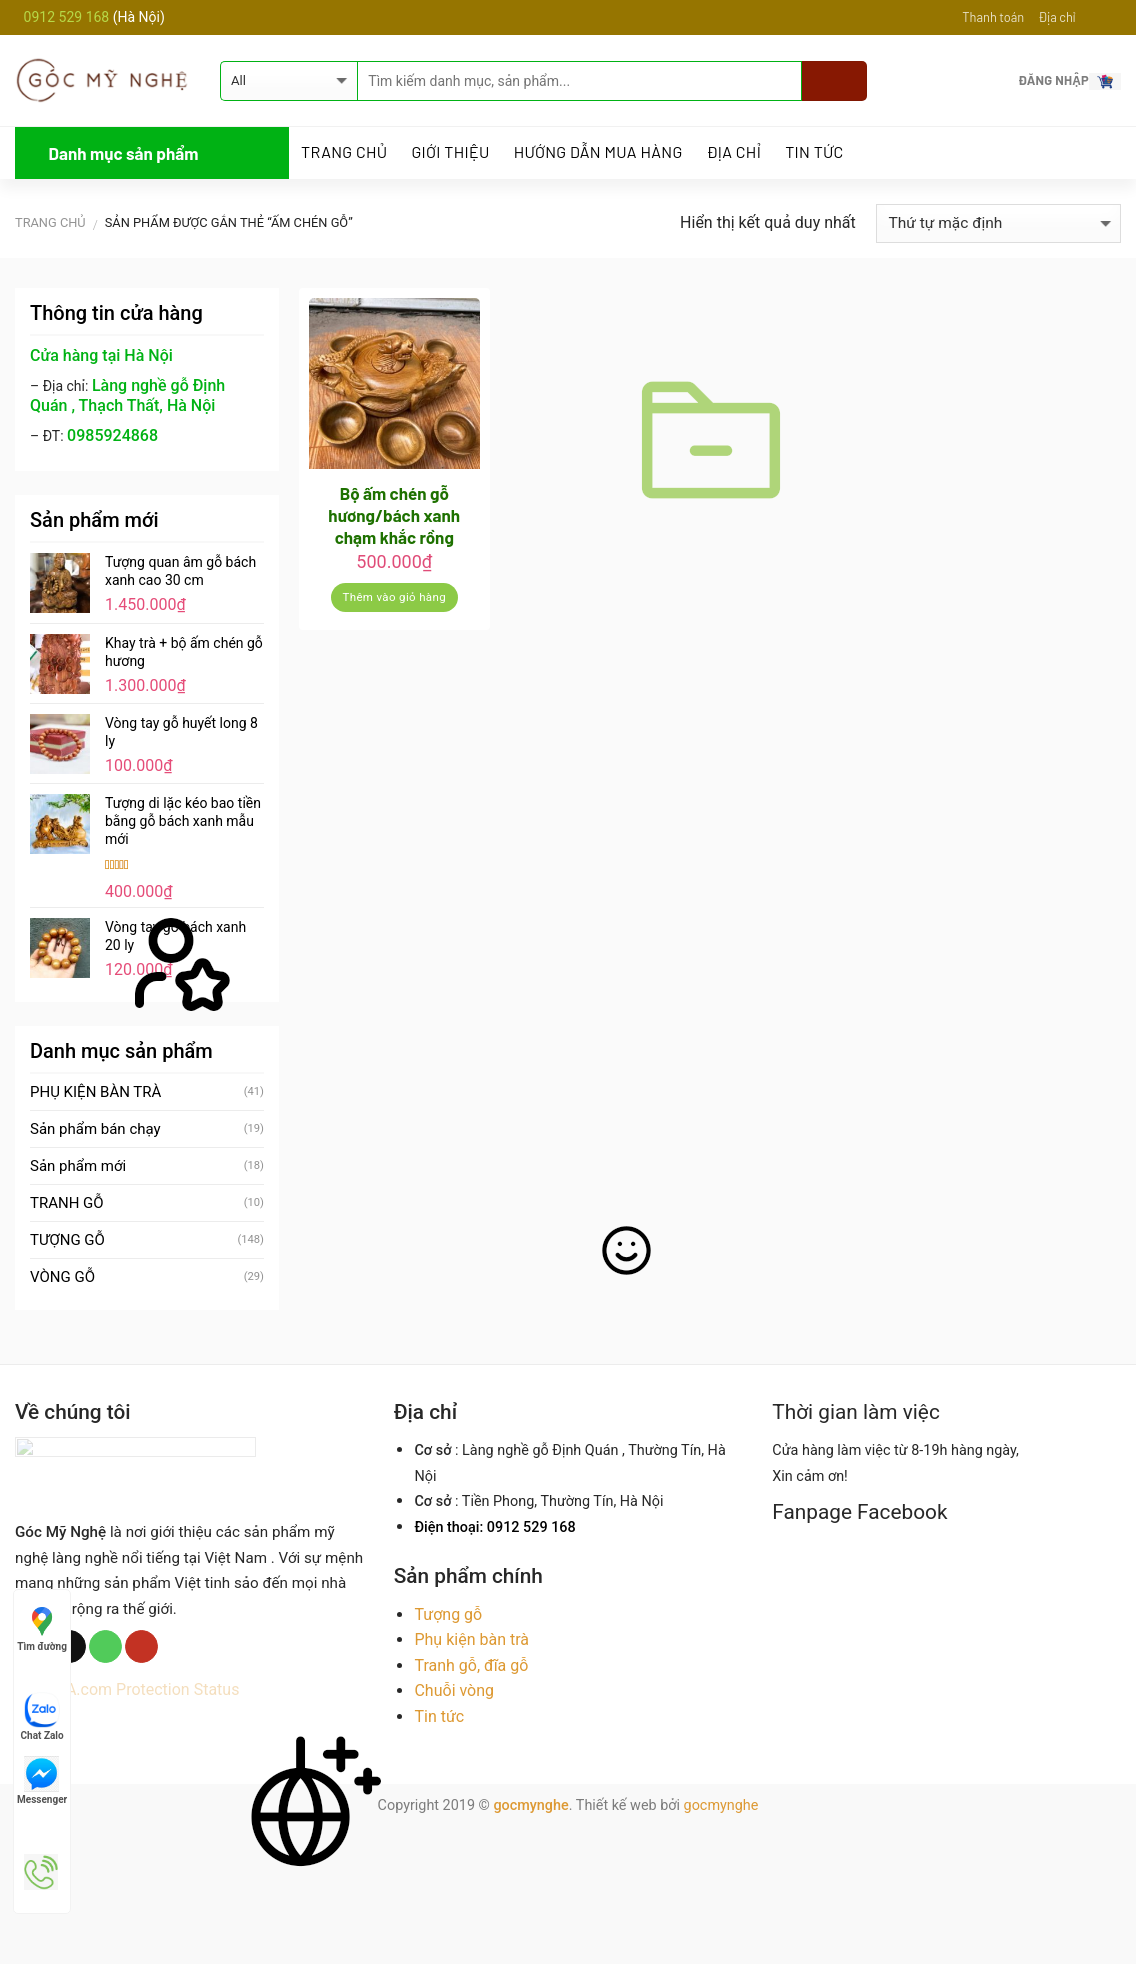 The height and width of the screenshot is (1964, 1136). I want to click on view favorite or starred user, so click(180, 963).